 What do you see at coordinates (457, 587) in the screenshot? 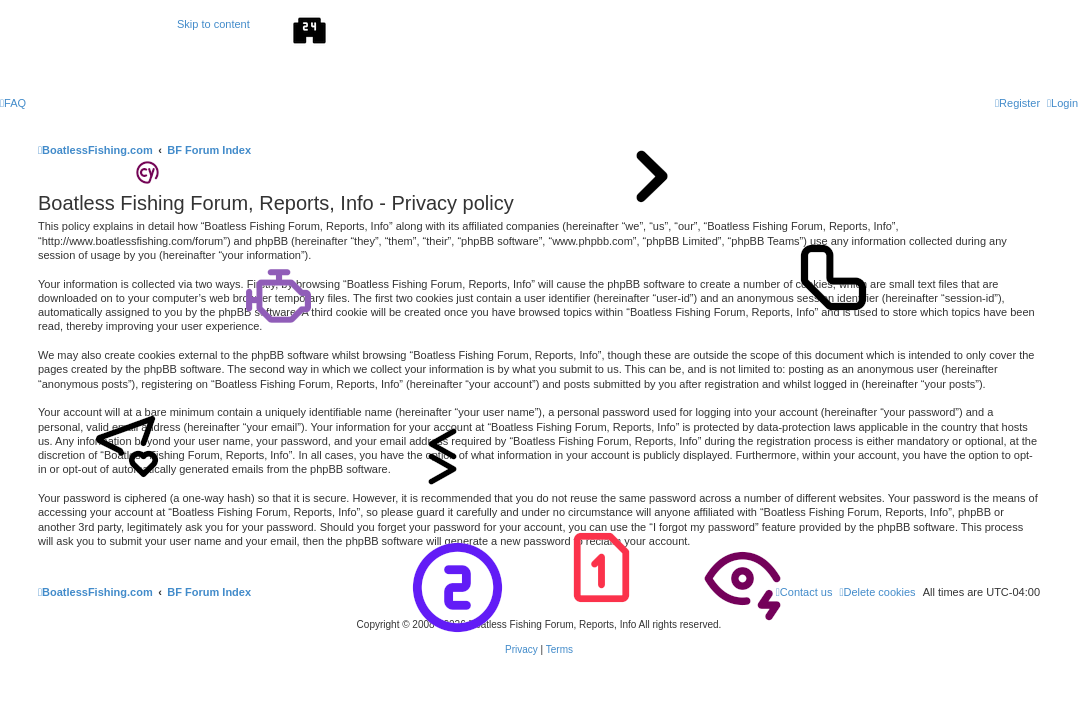
I see `indicates step 2 in a multi-step process` at bounding box center [457, 587].